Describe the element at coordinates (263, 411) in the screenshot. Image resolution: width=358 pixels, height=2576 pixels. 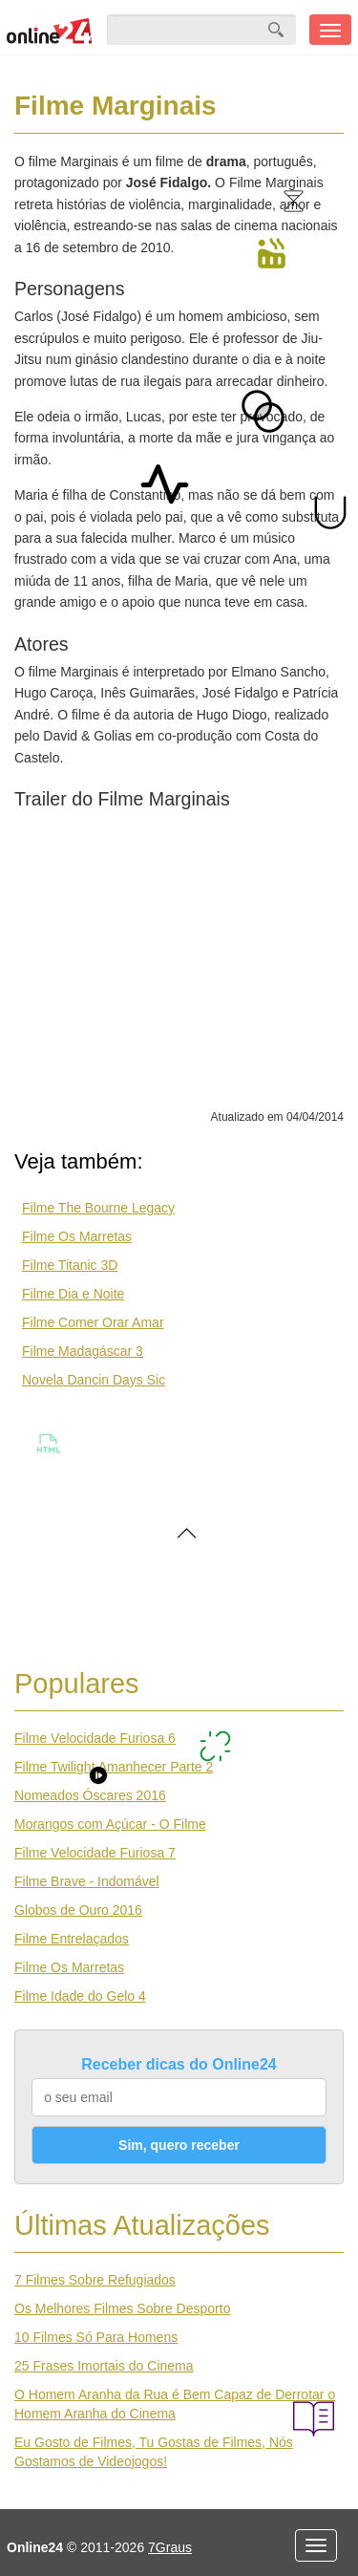
I see `intersect or merge two shapes` at that location.